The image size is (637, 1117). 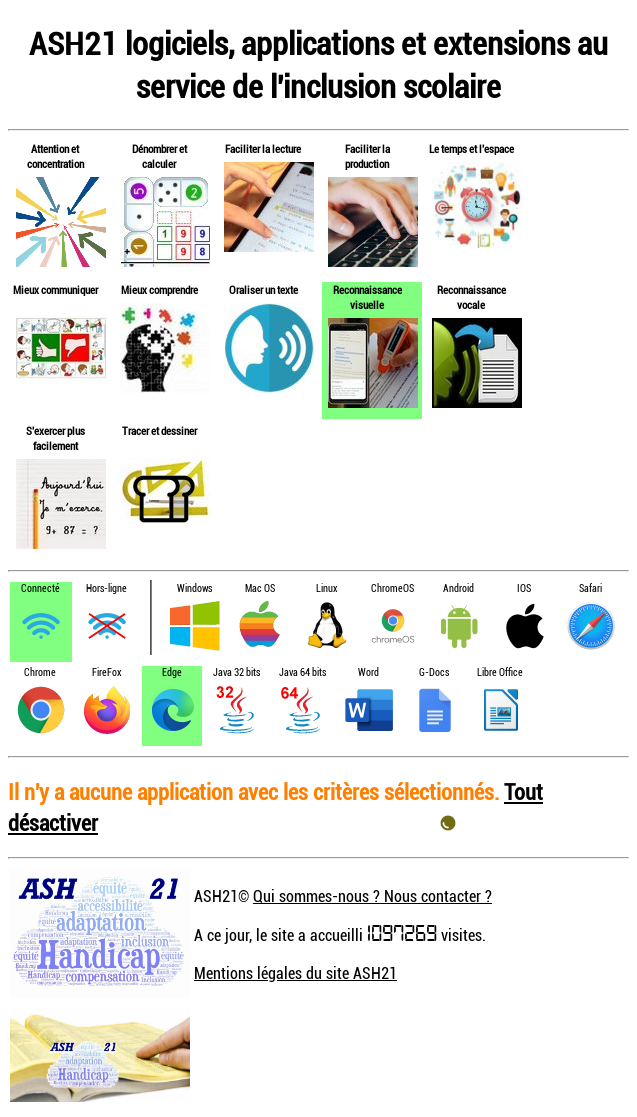 What do you see at coordinates (165, 499) in the screenshot?
I see `browse bakery or bread products` at bounding box center [165, 499].